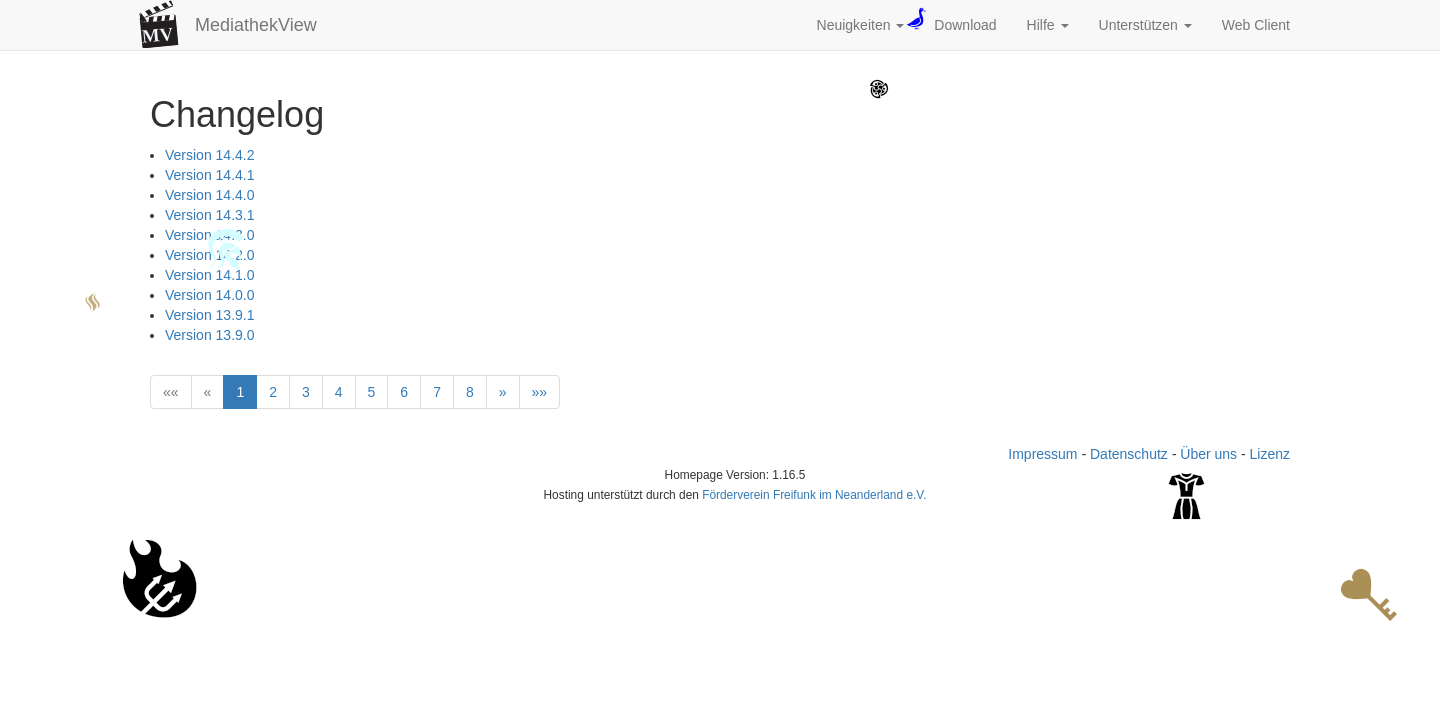  What do you see at coordinates (916, 18) in the screenshot?
I see `goose character or mascot icon` at bounding box center [916, 18].